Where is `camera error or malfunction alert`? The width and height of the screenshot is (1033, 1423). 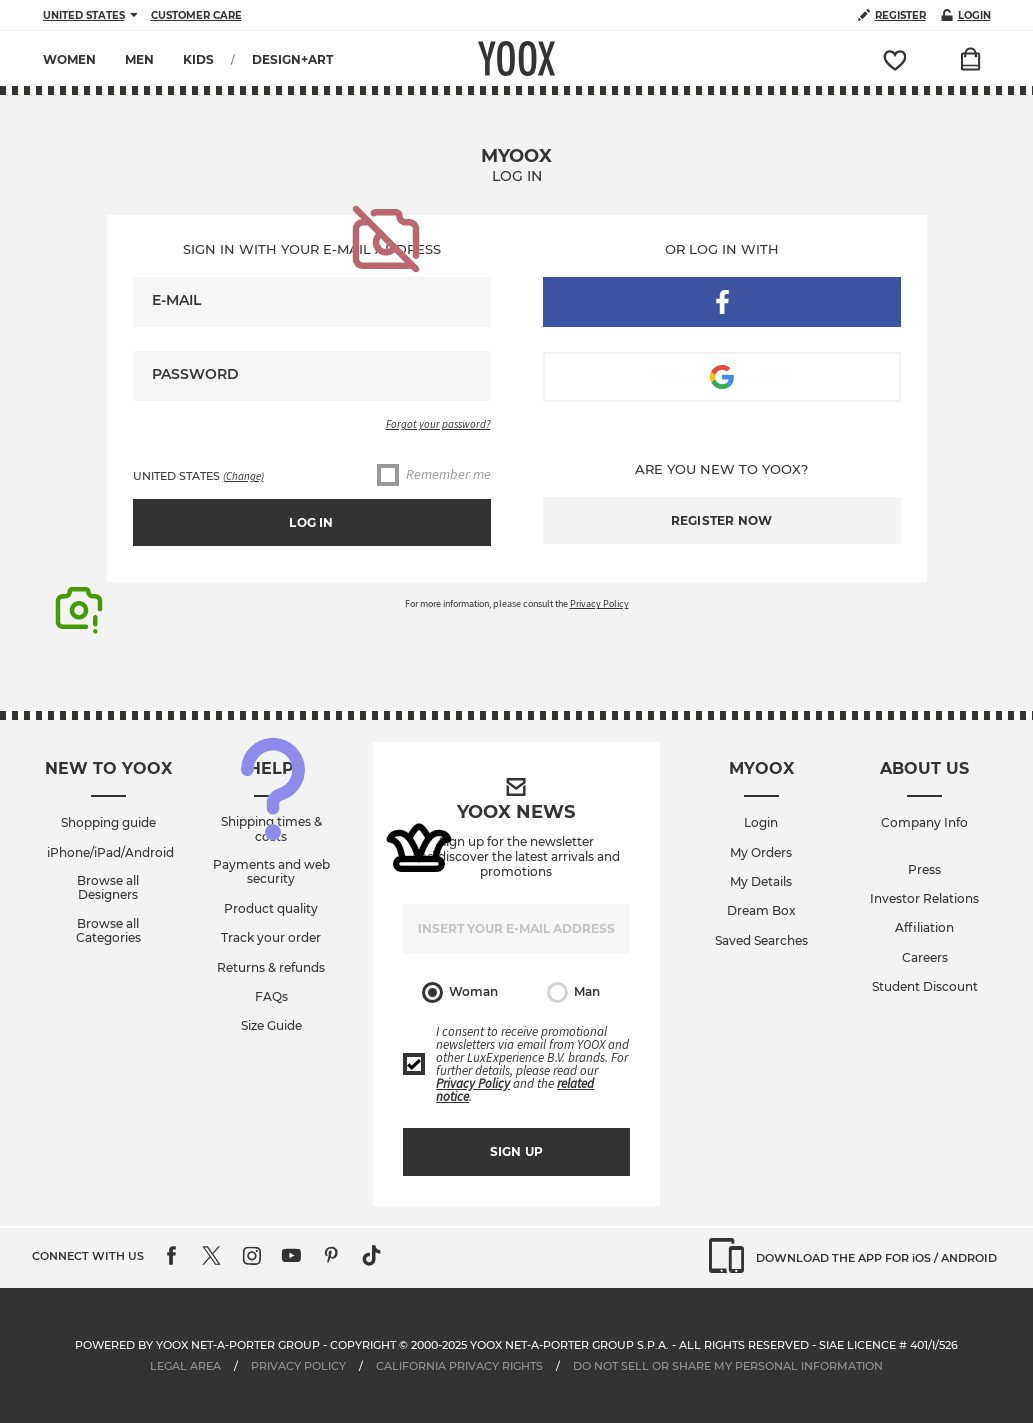 camera error or malfunction alert is located at coordinates (79, 608).